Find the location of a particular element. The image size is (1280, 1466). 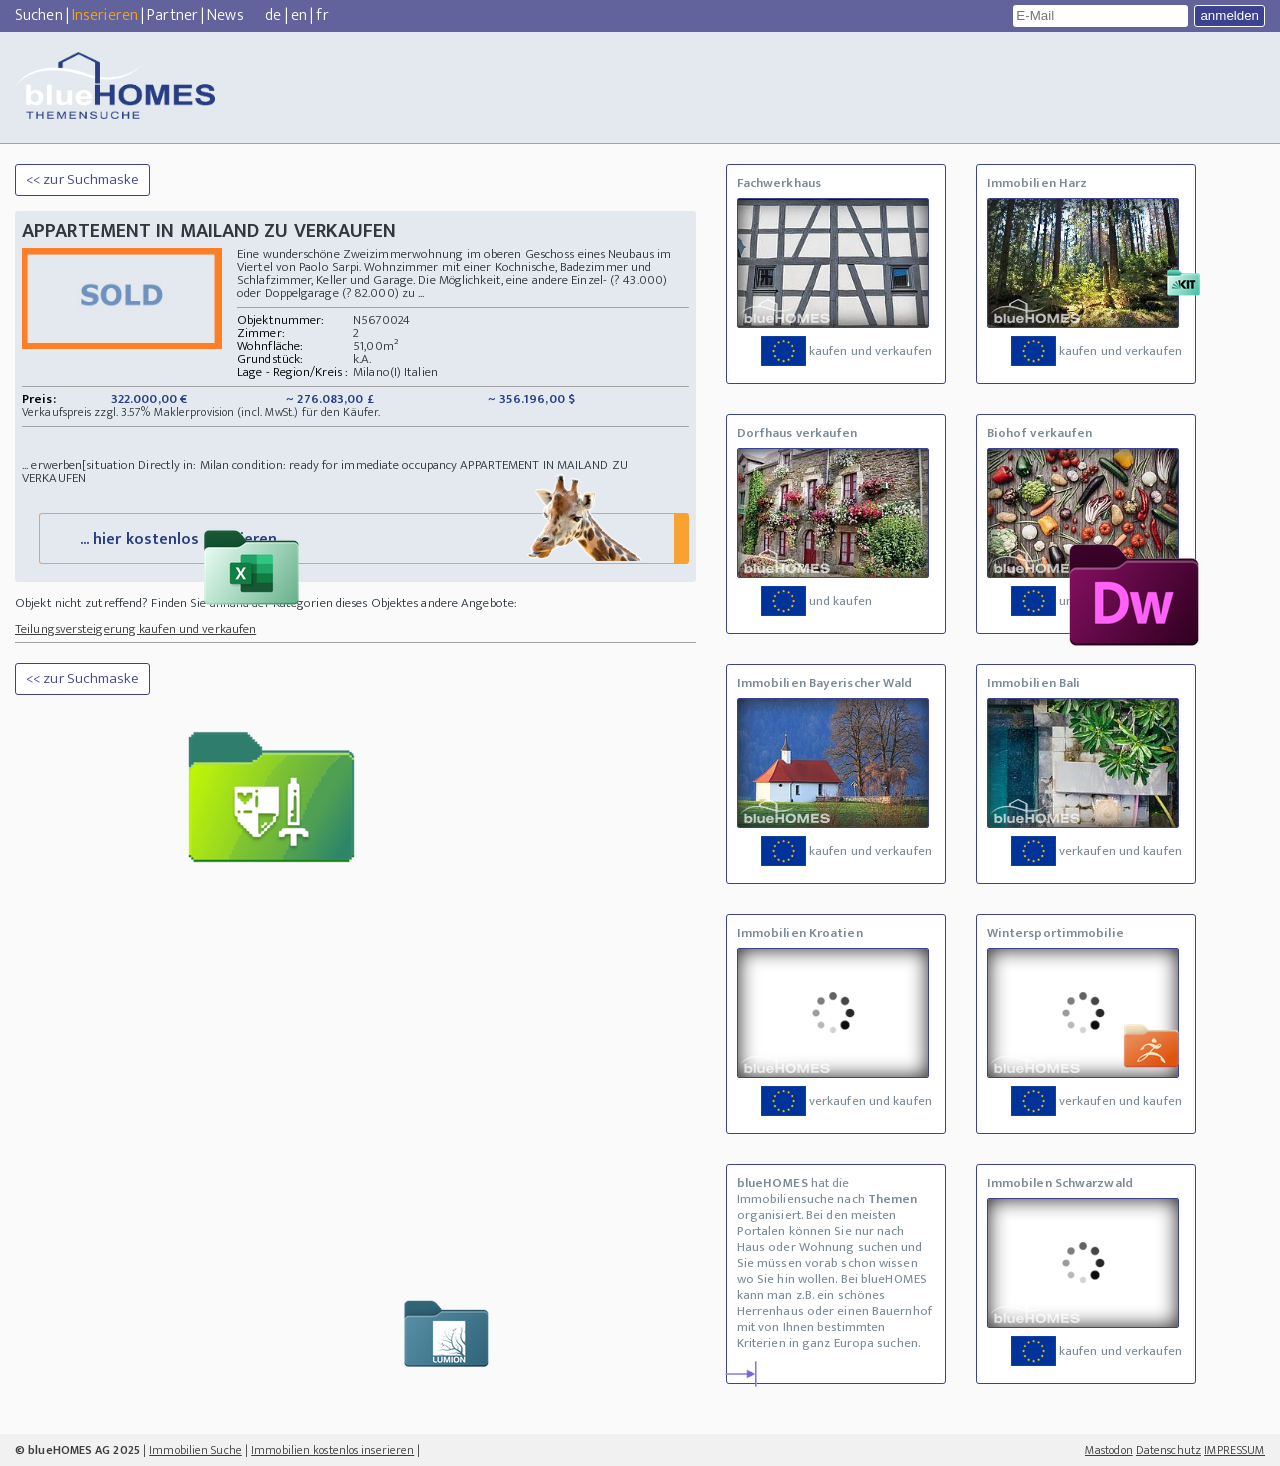

open game development projects folder is located at coordinates (271, 801).